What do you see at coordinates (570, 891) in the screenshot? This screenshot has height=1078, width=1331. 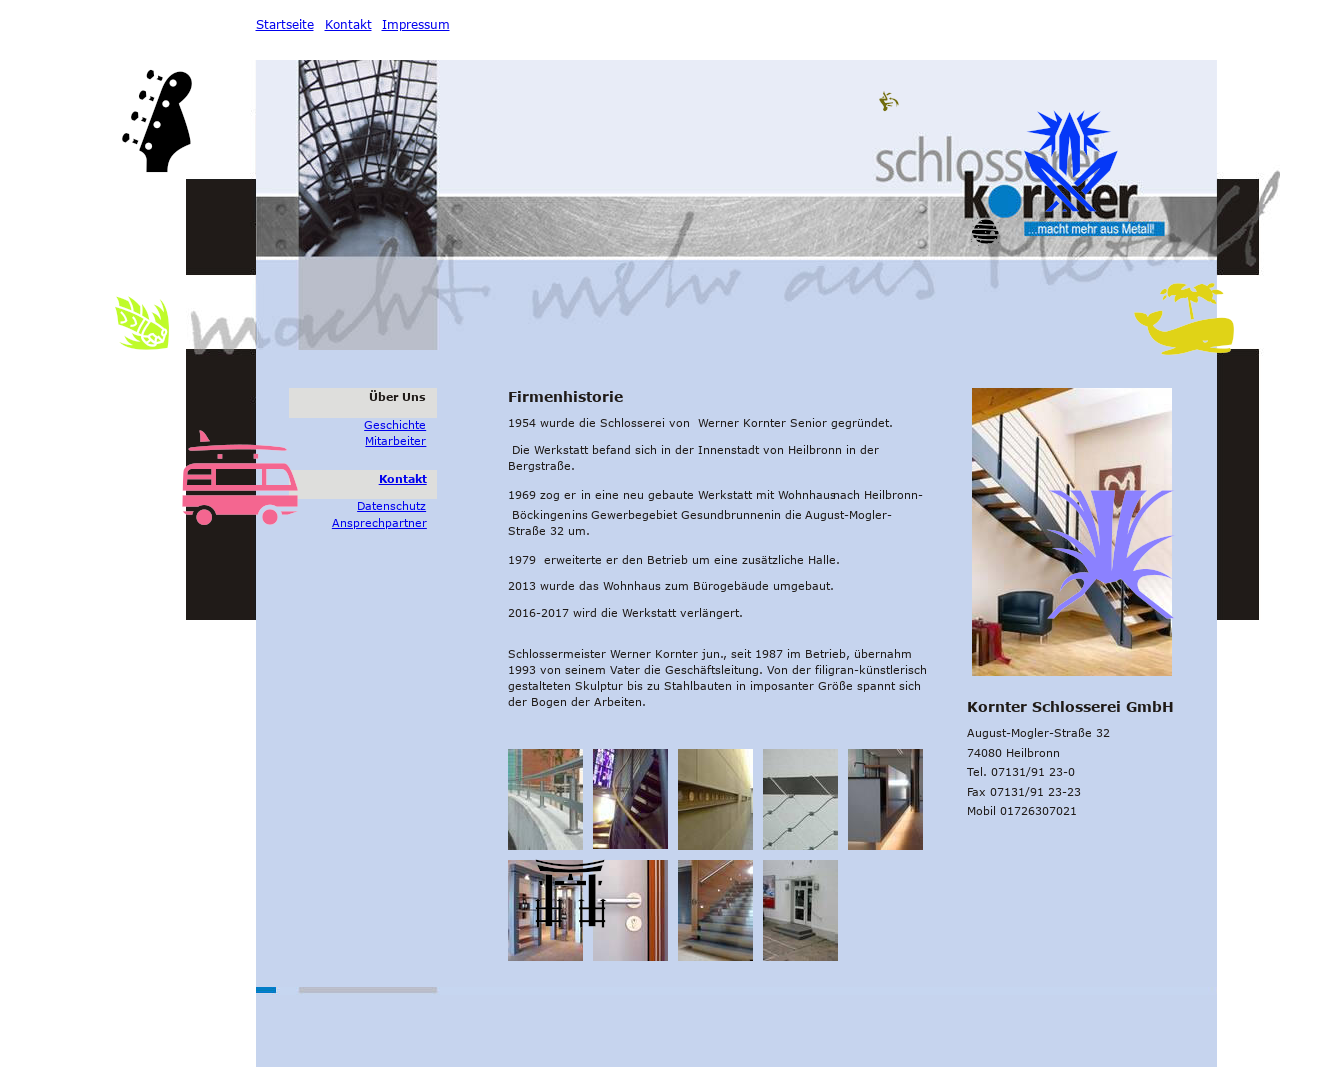 I see `access japanese cultural or religious content` at bounding box center [570, 891].